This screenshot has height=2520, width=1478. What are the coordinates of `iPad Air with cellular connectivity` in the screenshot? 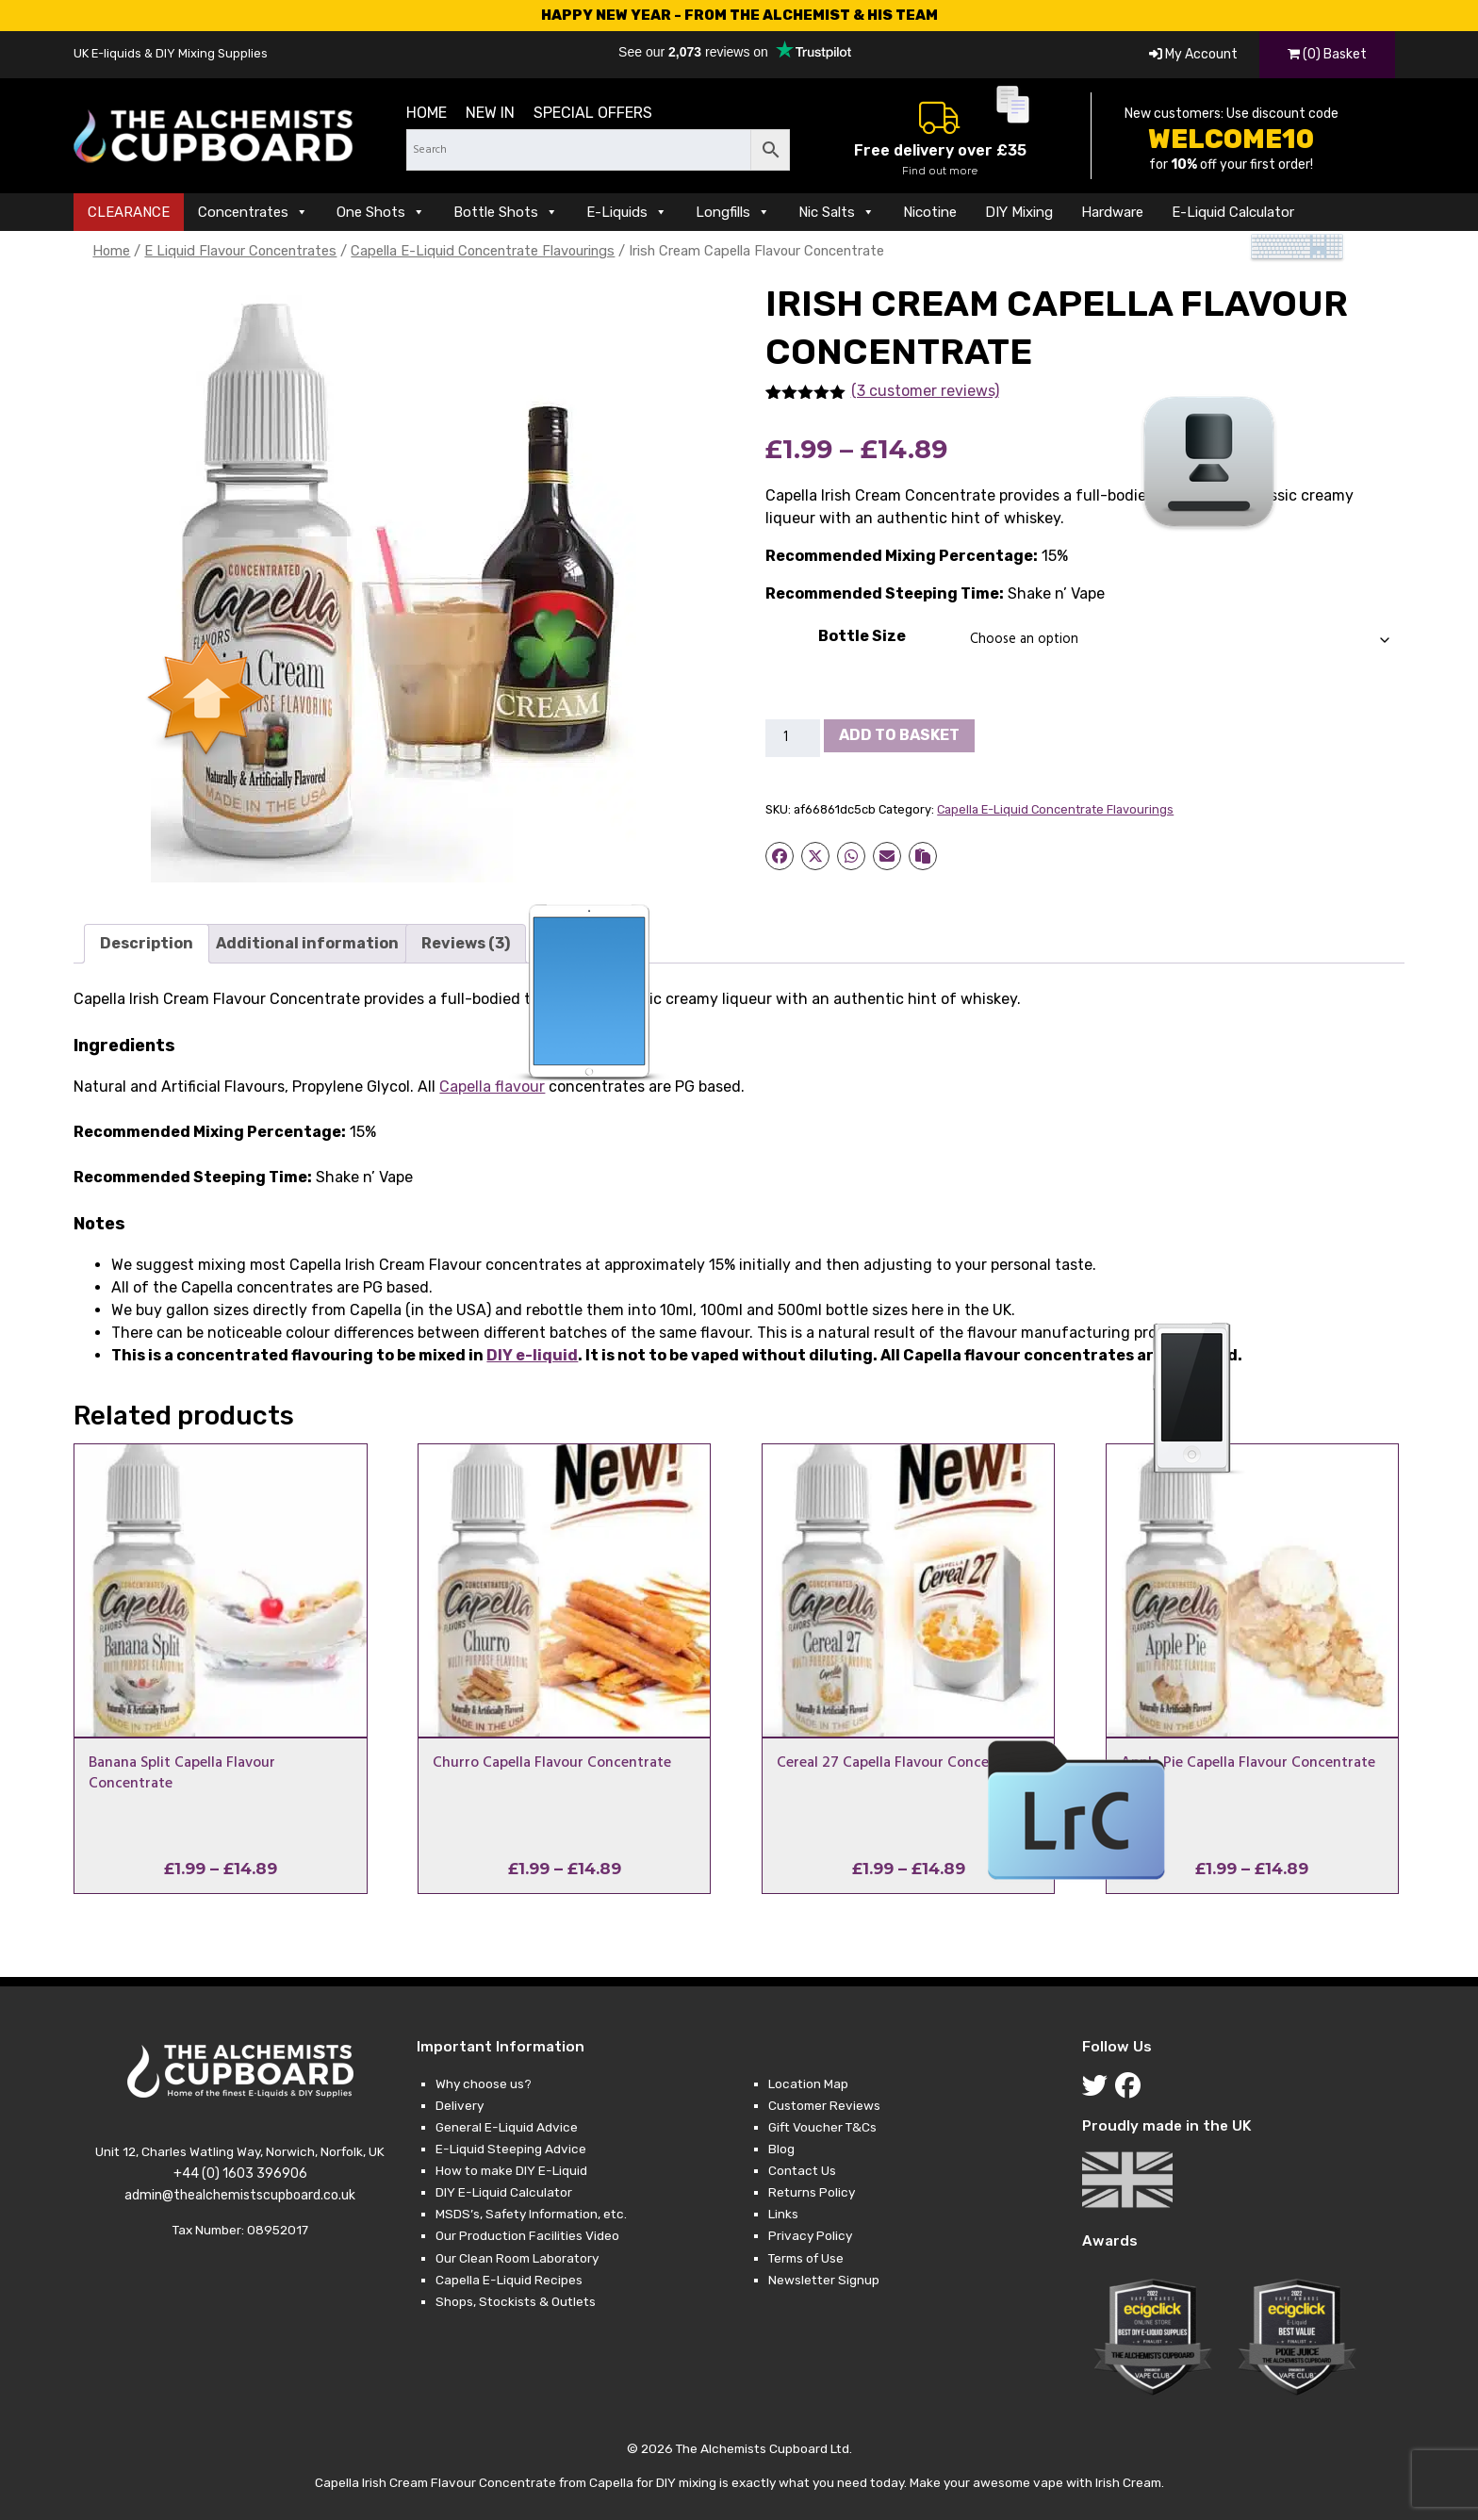 It's located at (589, 993).